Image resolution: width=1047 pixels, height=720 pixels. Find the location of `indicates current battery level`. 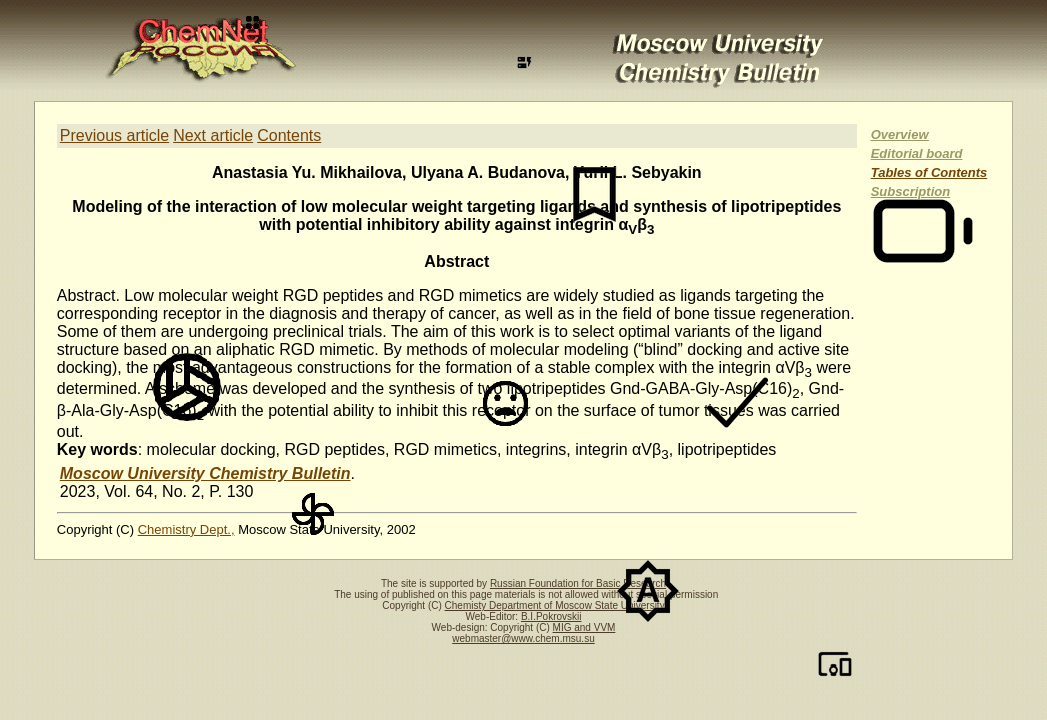

indicates current battery level is located at coordinates (923, 231).